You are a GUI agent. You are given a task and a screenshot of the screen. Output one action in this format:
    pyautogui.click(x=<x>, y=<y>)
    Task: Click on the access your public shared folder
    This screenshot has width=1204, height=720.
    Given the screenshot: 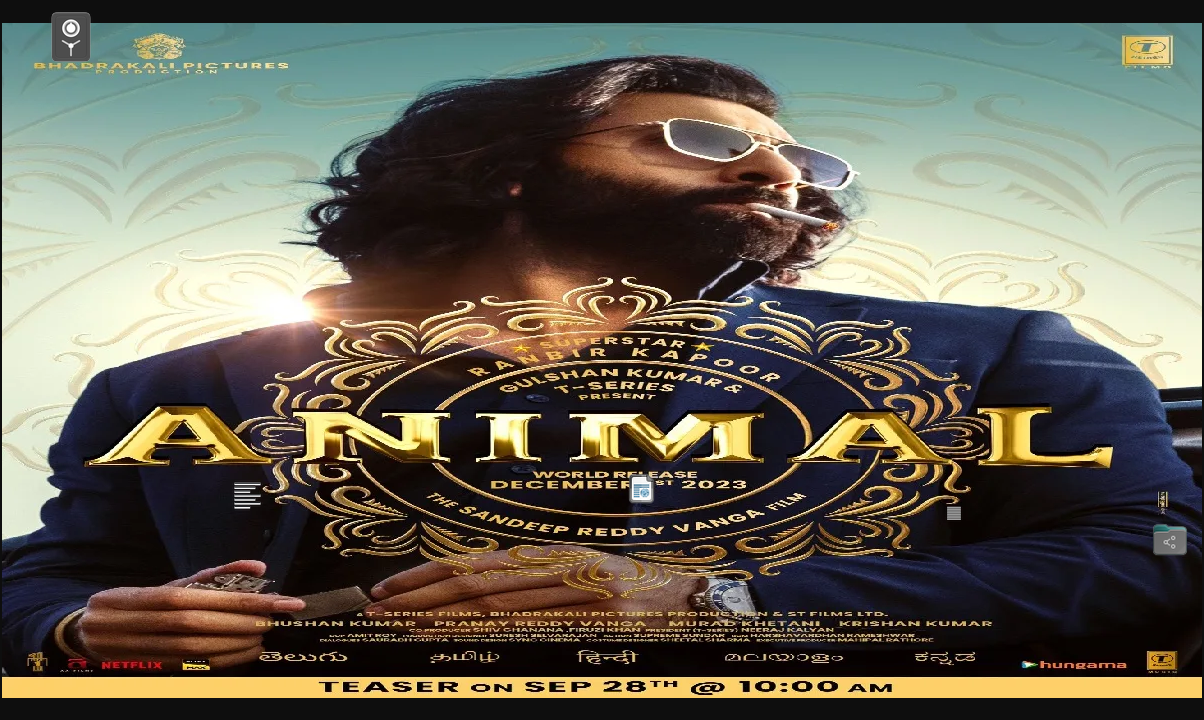 What is the action you would take?
    pyautogui.click(x=1170, y=539)
    